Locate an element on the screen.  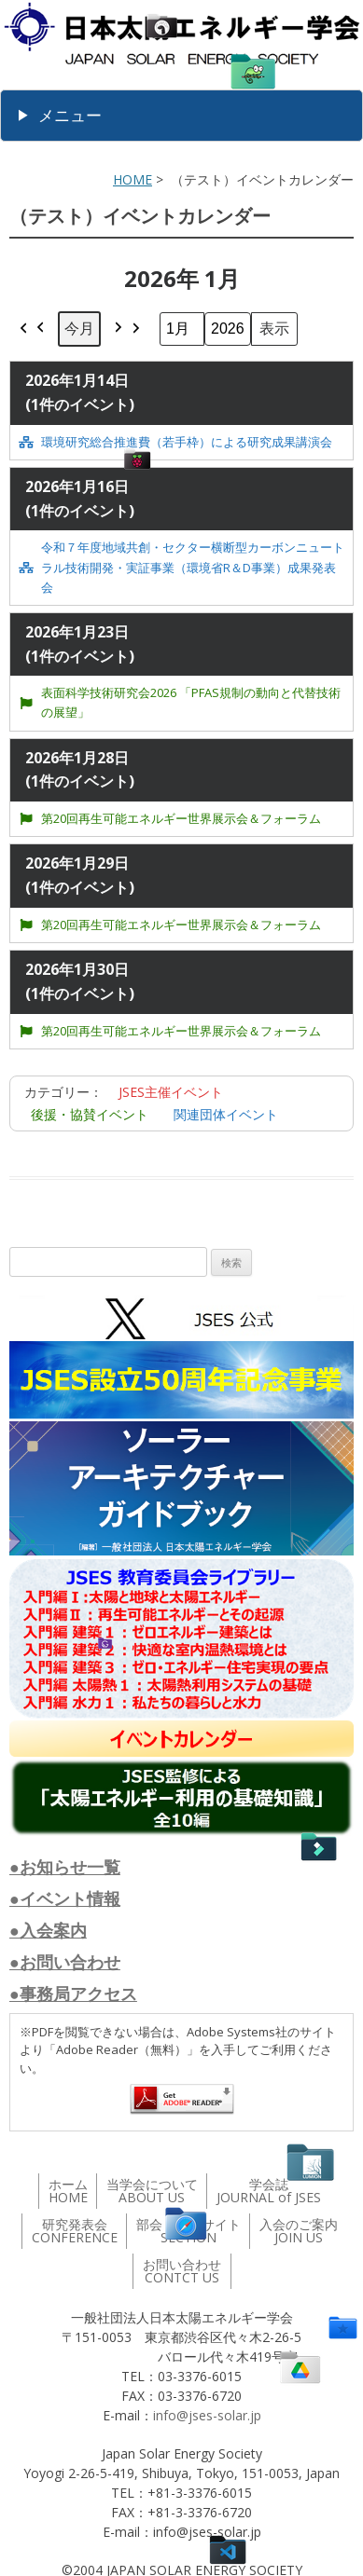
folder containing Raspberry Pi project files is located at coordinates (137, 459).